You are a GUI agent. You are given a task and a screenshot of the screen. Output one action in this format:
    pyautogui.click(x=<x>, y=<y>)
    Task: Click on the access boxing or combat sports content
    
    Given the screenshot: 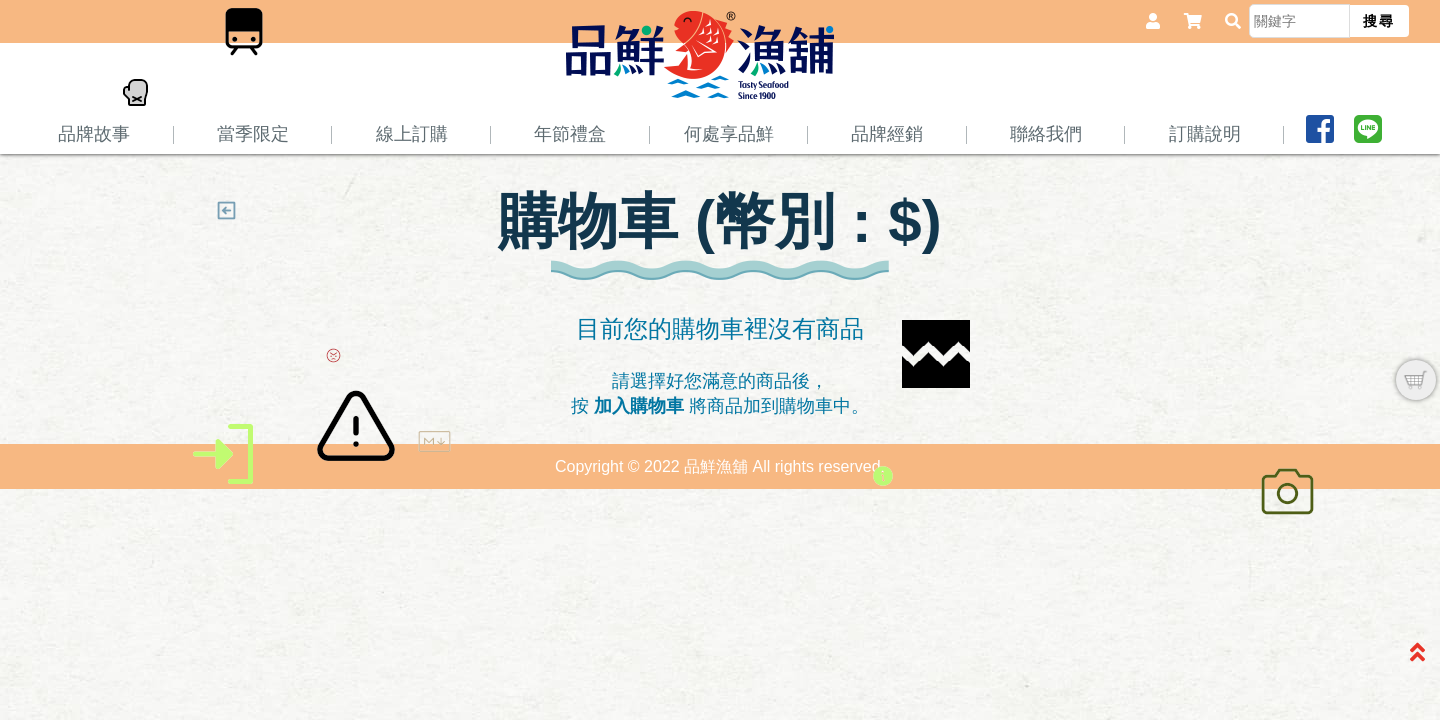 What is the action you would take?
    pyautogui.click(x=136, y=93)
    